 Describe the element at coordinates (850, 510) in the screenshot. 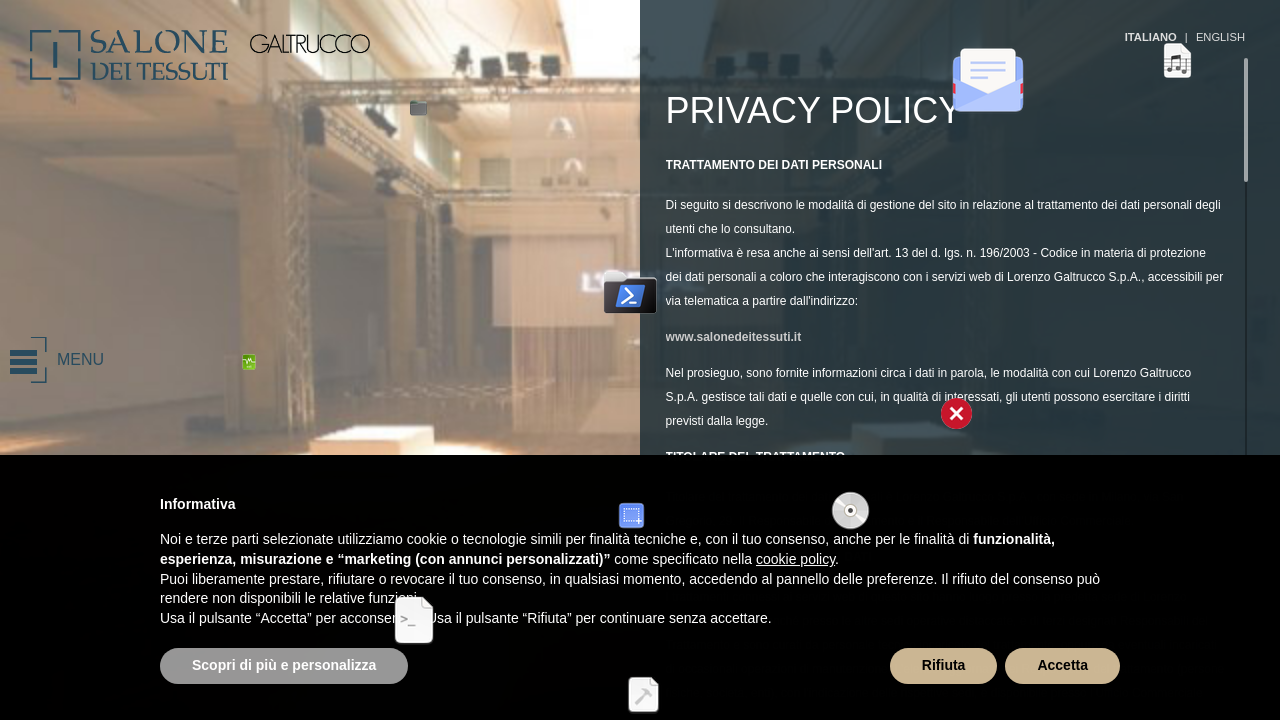

I see `indicates a rewritable CD-RW disc` at that location.